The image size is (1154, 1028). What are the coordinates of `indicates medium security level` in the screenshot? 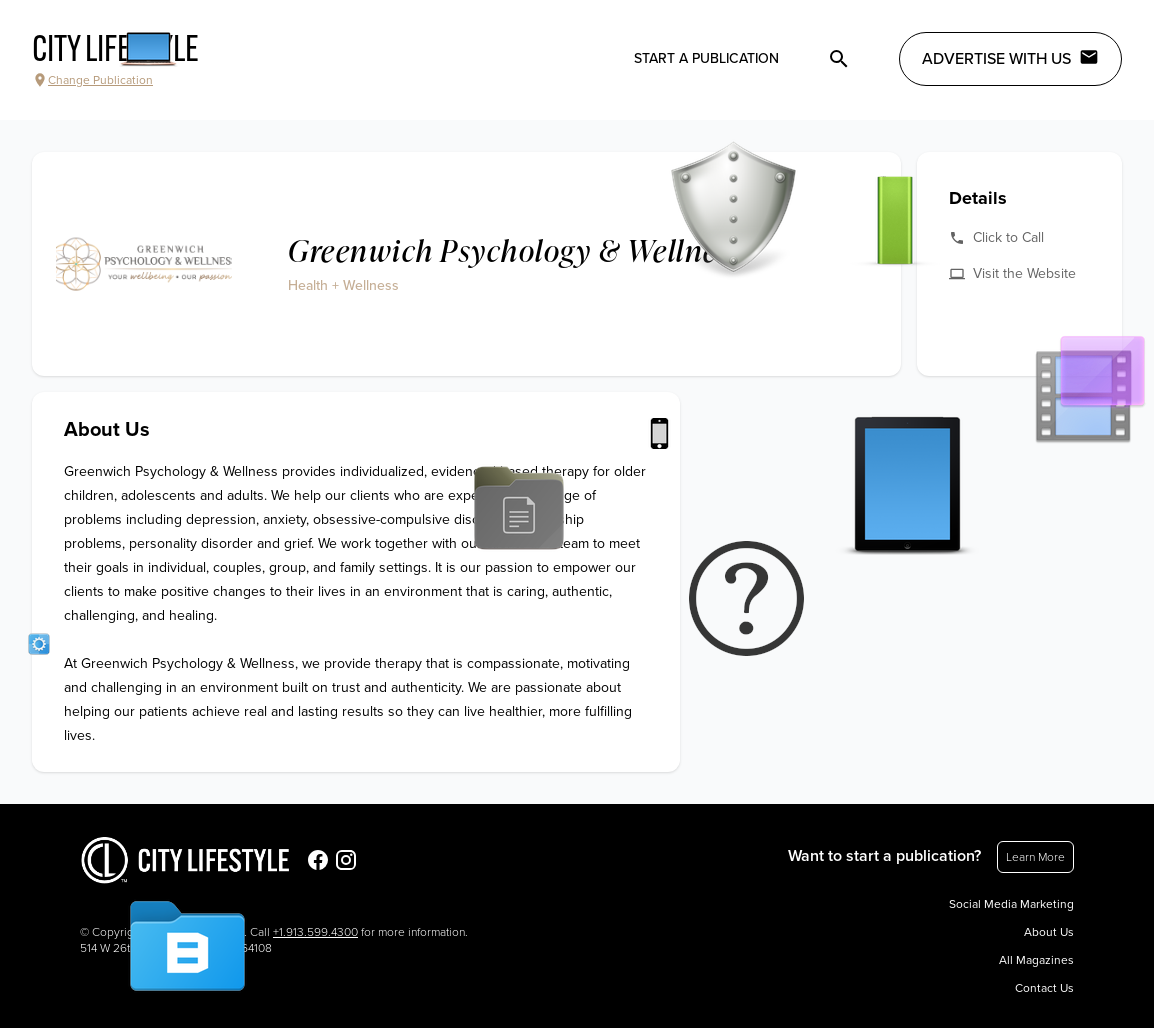 It's located at (733, 208).